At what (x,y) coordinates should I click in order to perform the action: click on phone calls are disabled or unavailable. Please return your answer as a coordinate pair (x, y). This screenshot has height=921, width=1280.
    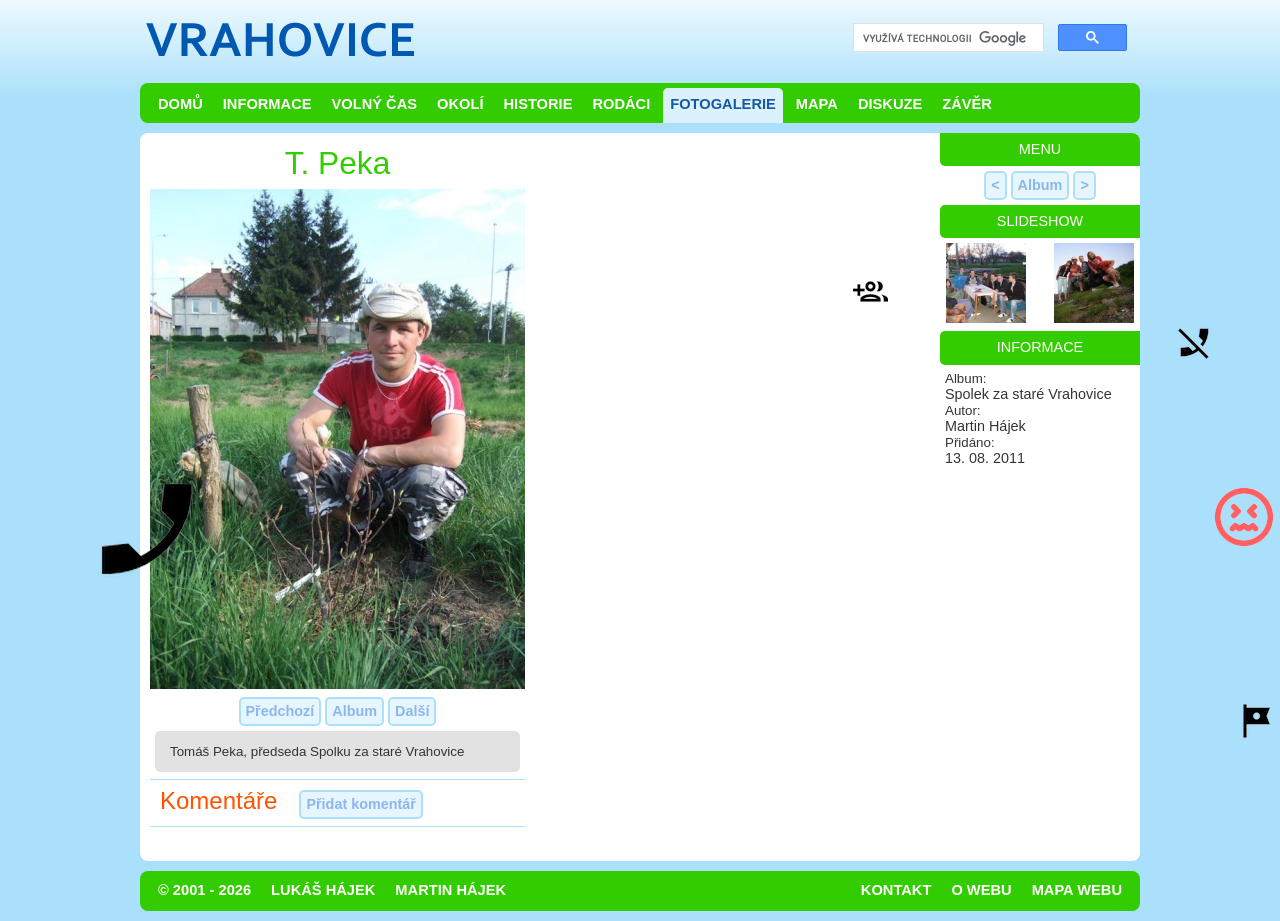
    Looking at the image, I should click on (1194, 342).